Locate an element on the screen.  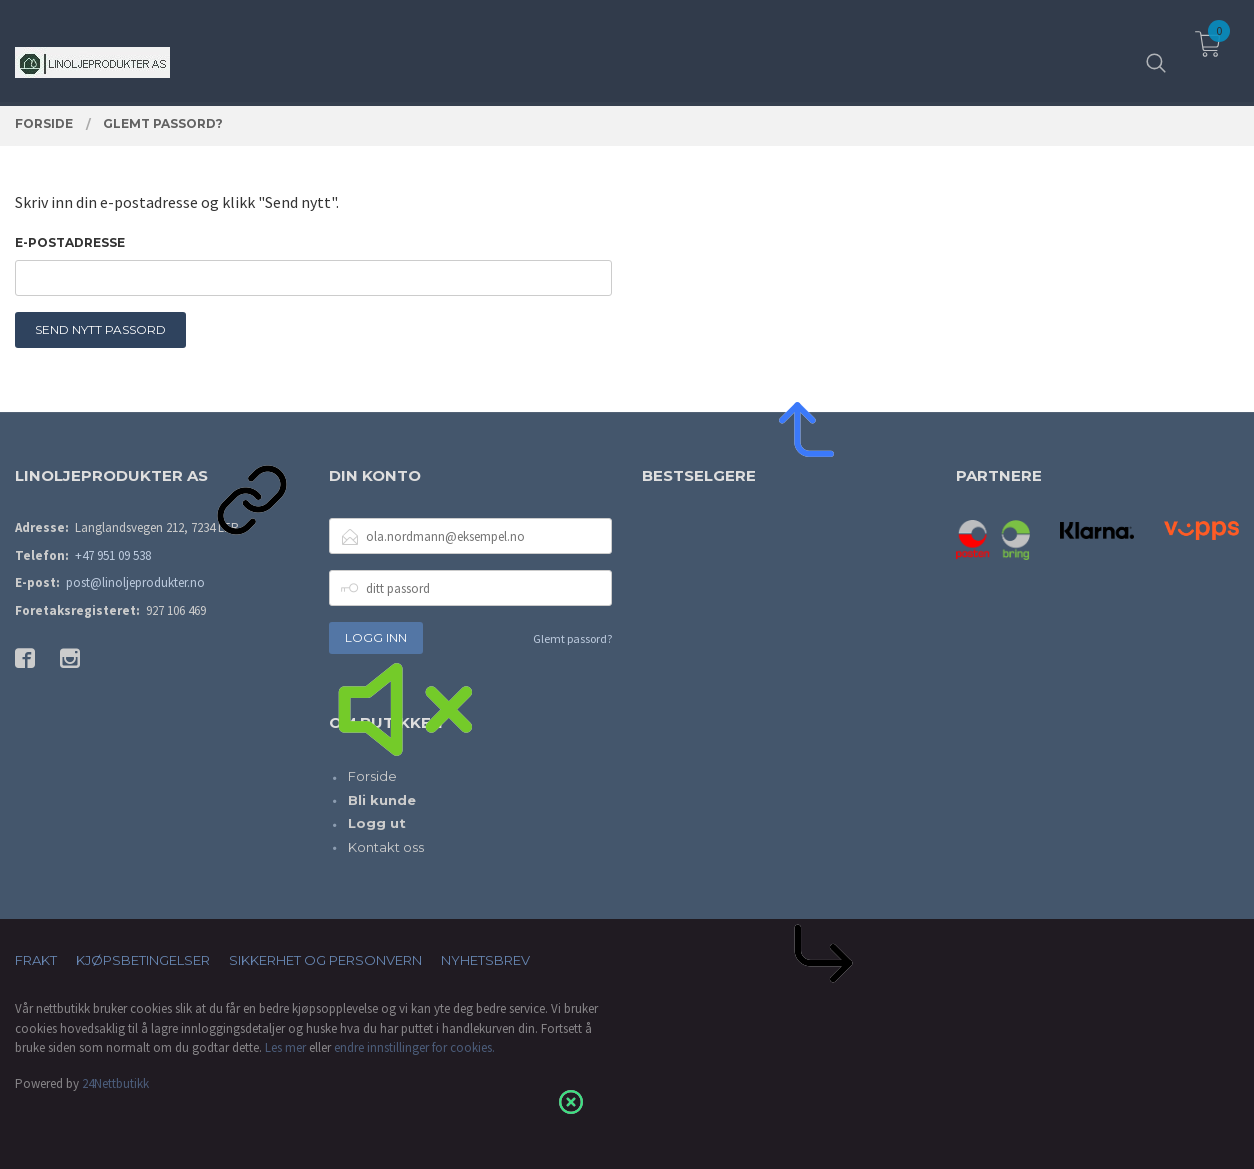
mute audio or sound is located at coordinates (402, 709).